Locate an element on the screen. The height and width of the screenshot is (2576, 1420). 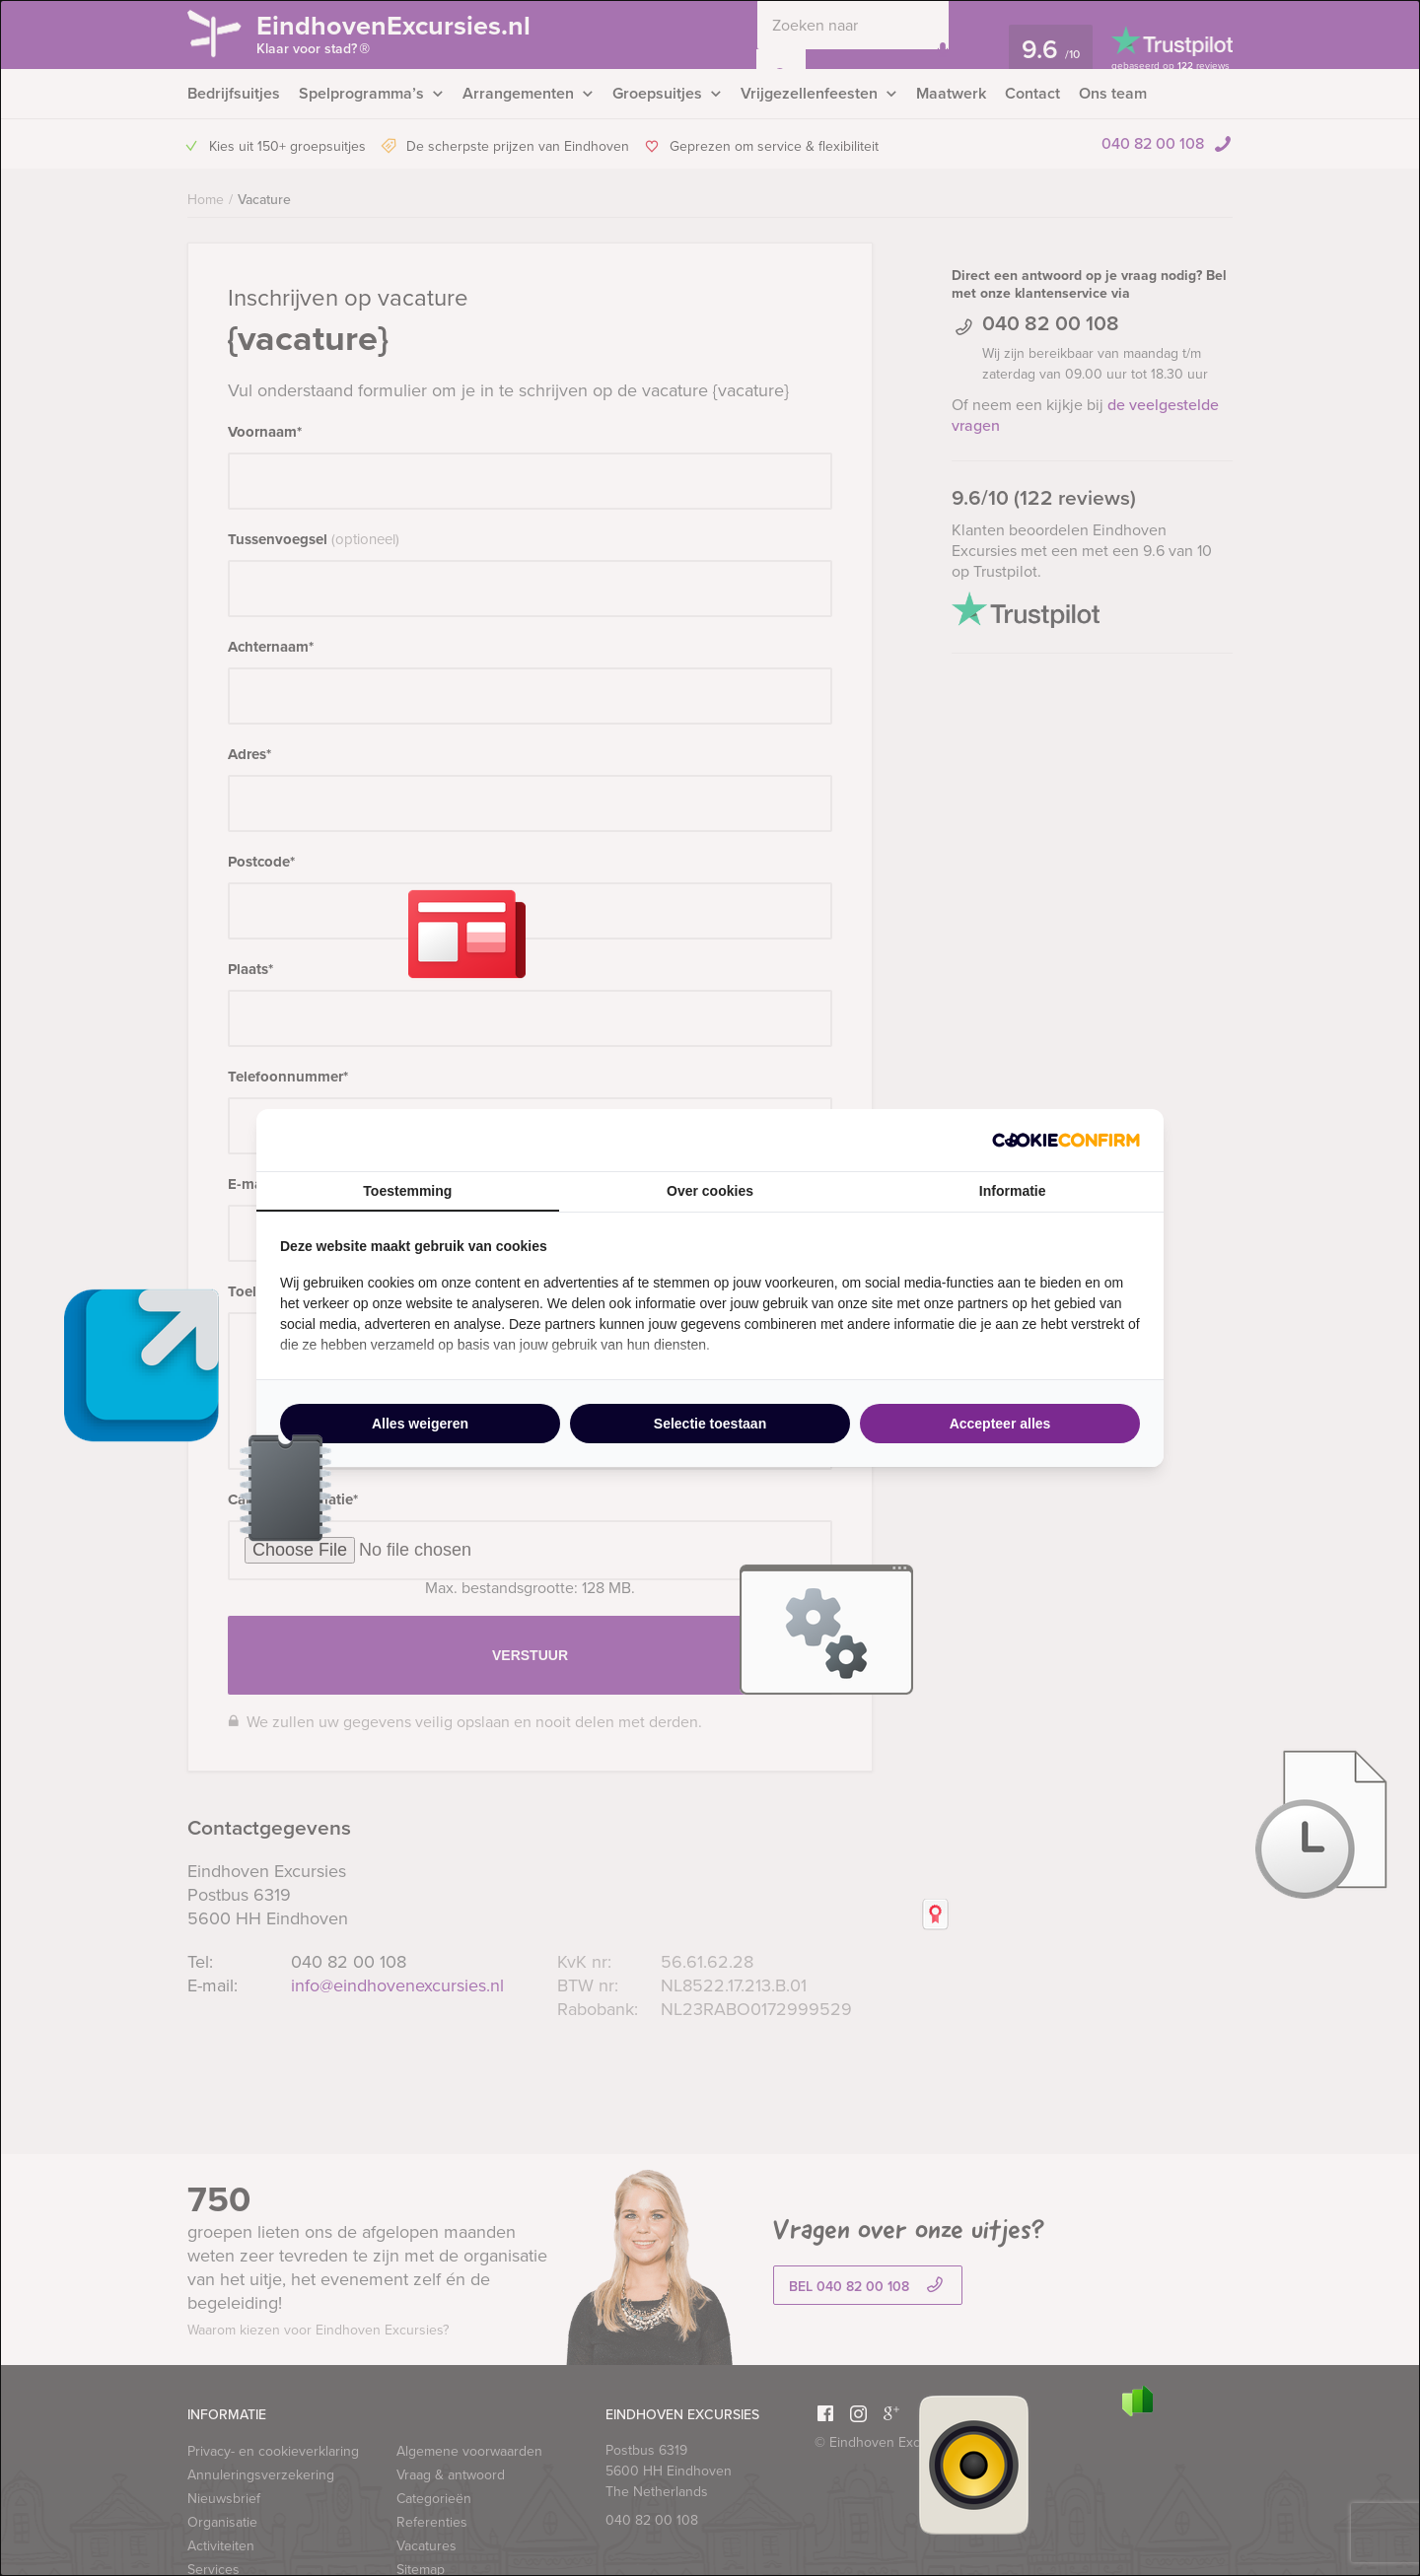
open sound or audio settings panel is located at coordinates (973, 2465).